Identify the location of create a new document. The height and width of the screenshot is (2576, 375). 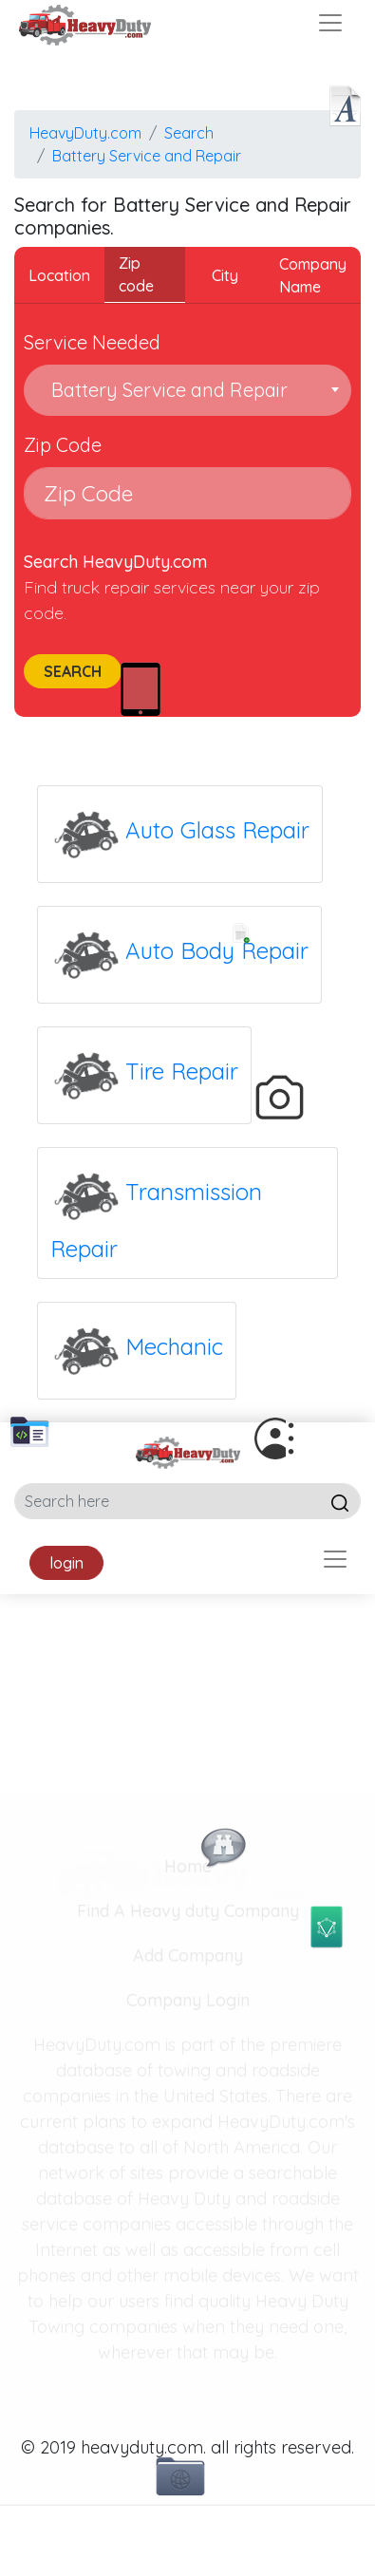
(240, 932).